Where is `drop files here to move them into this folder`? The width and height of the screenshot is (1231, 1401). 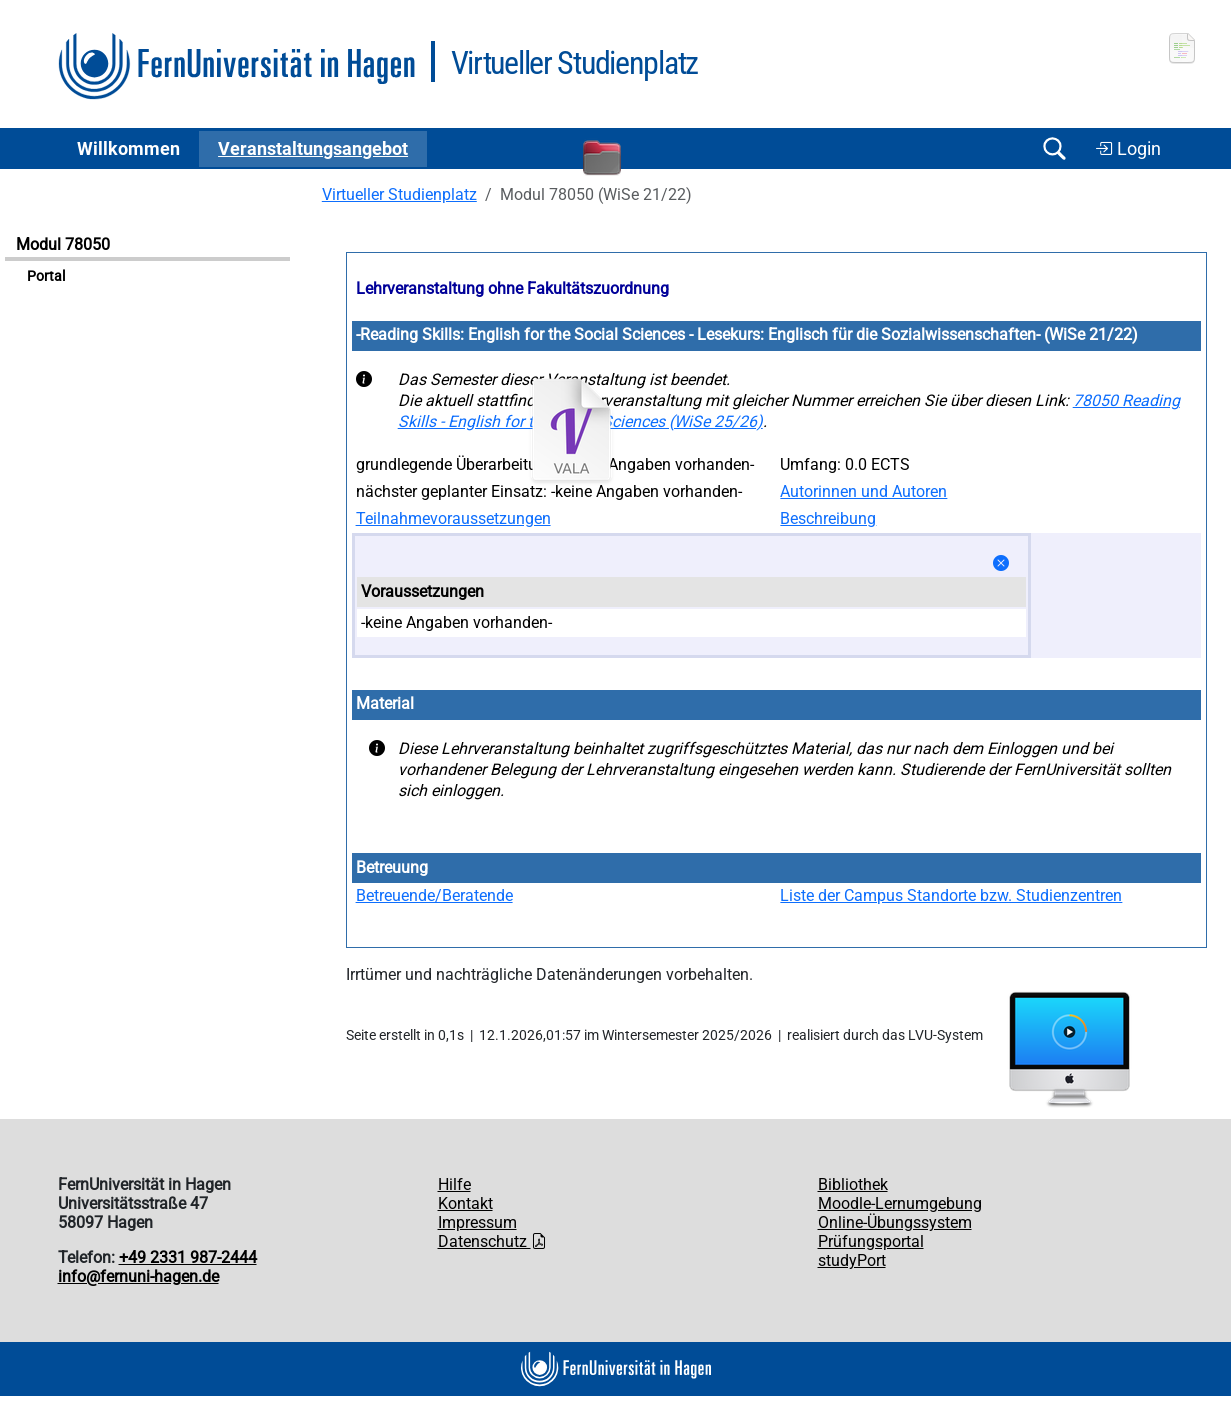 drop files here to move them into this folder is located at coordinates (602, 157).